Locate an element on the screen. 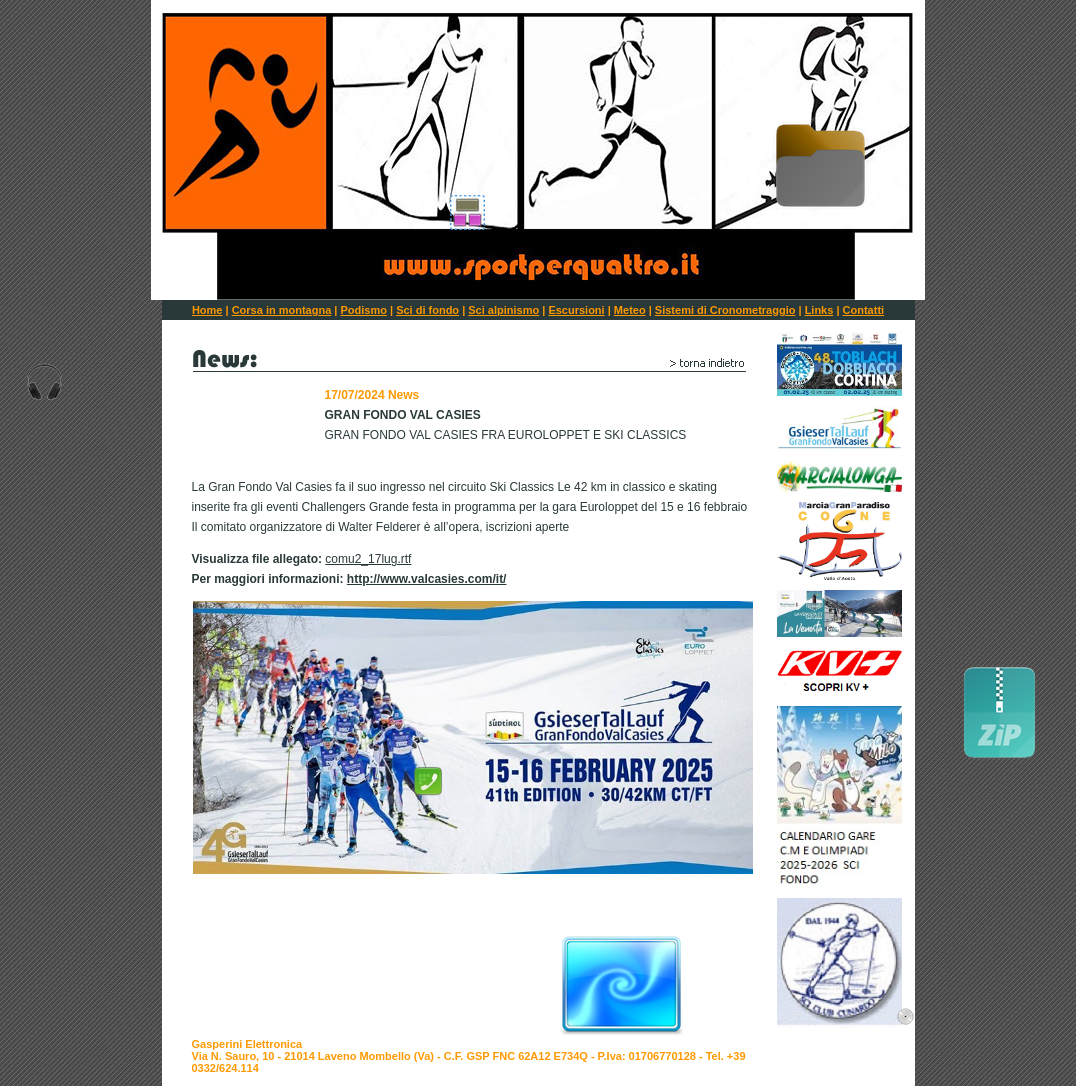 The height and width of the screenshot is (1086, 1076). indicates a DVD+R disc drive or media is located at coordinates (905, 1016).